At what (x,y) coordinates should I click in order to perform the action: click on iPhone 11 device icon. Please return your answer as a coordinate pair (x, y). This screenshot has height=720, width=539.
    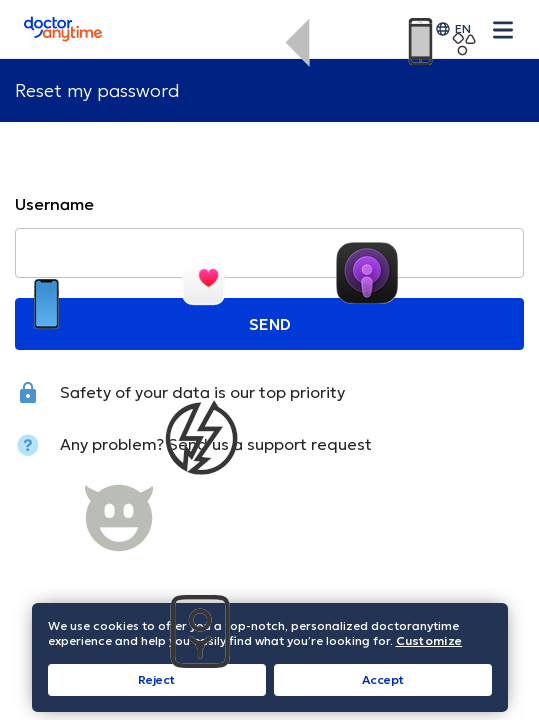
    Looking at the image, I should click on (46, 304).